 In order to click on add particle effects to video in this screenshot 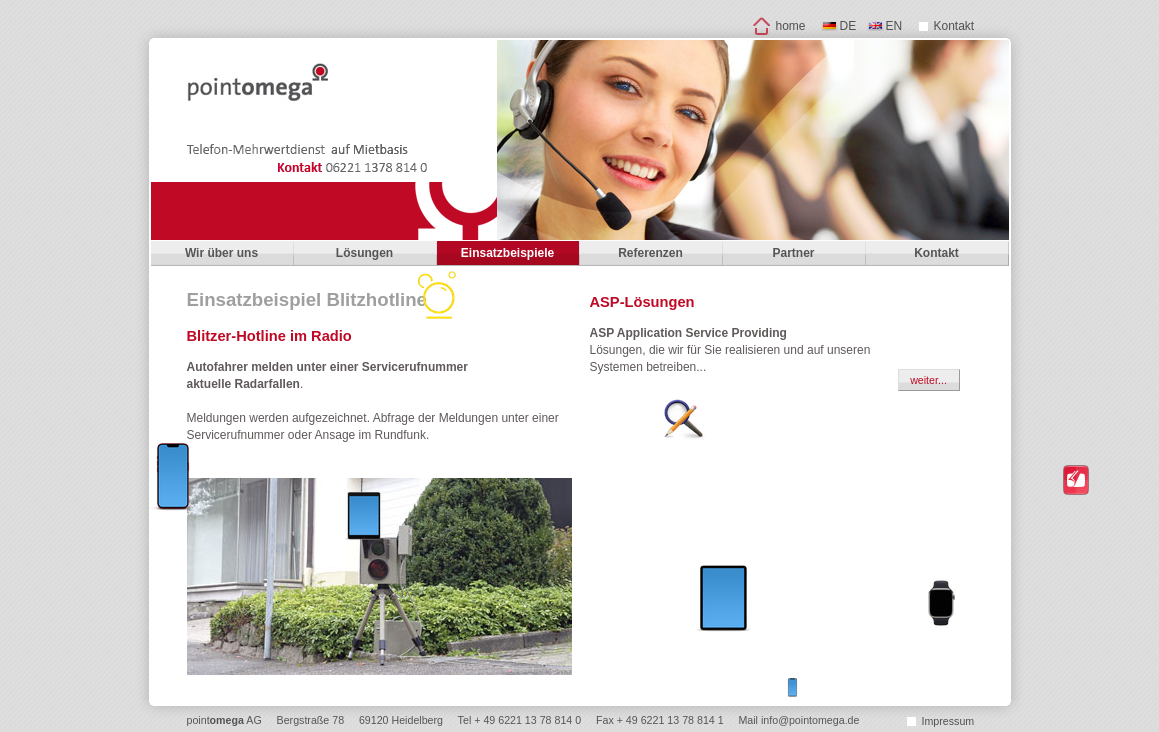, I will do `click(439, 295)`.